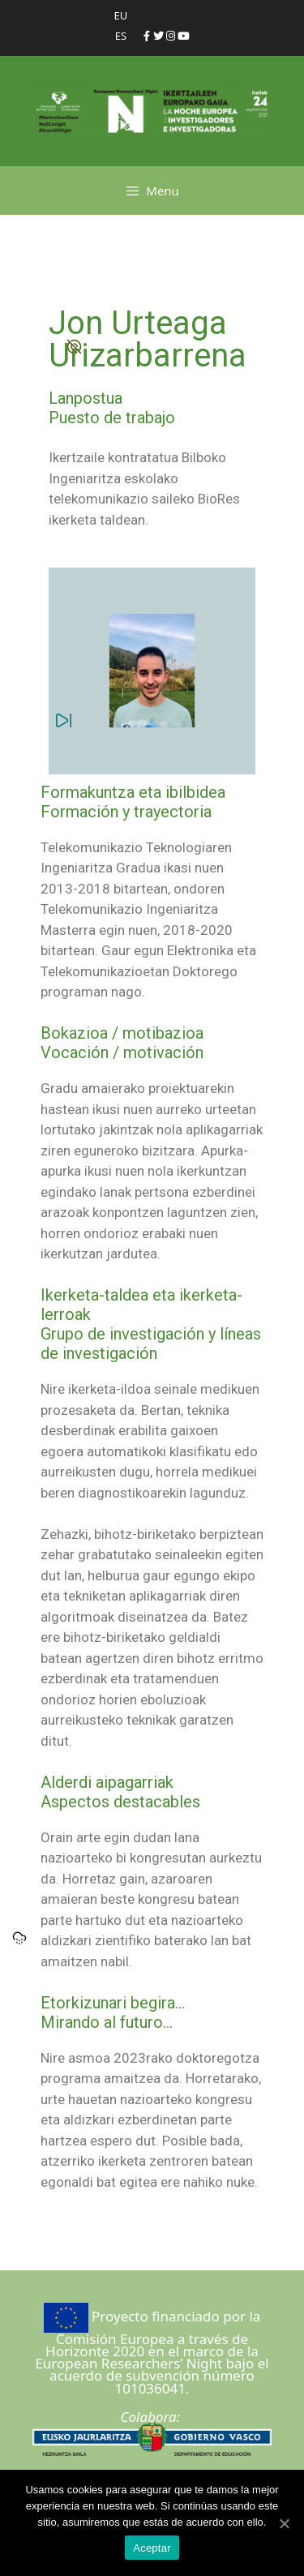 The image size is (304, 2576). What do you see at coordinates (19, 1938) in the screenshot?
I see `indicates light rain or drizzle conditions` at bounding box center [19, 1938].